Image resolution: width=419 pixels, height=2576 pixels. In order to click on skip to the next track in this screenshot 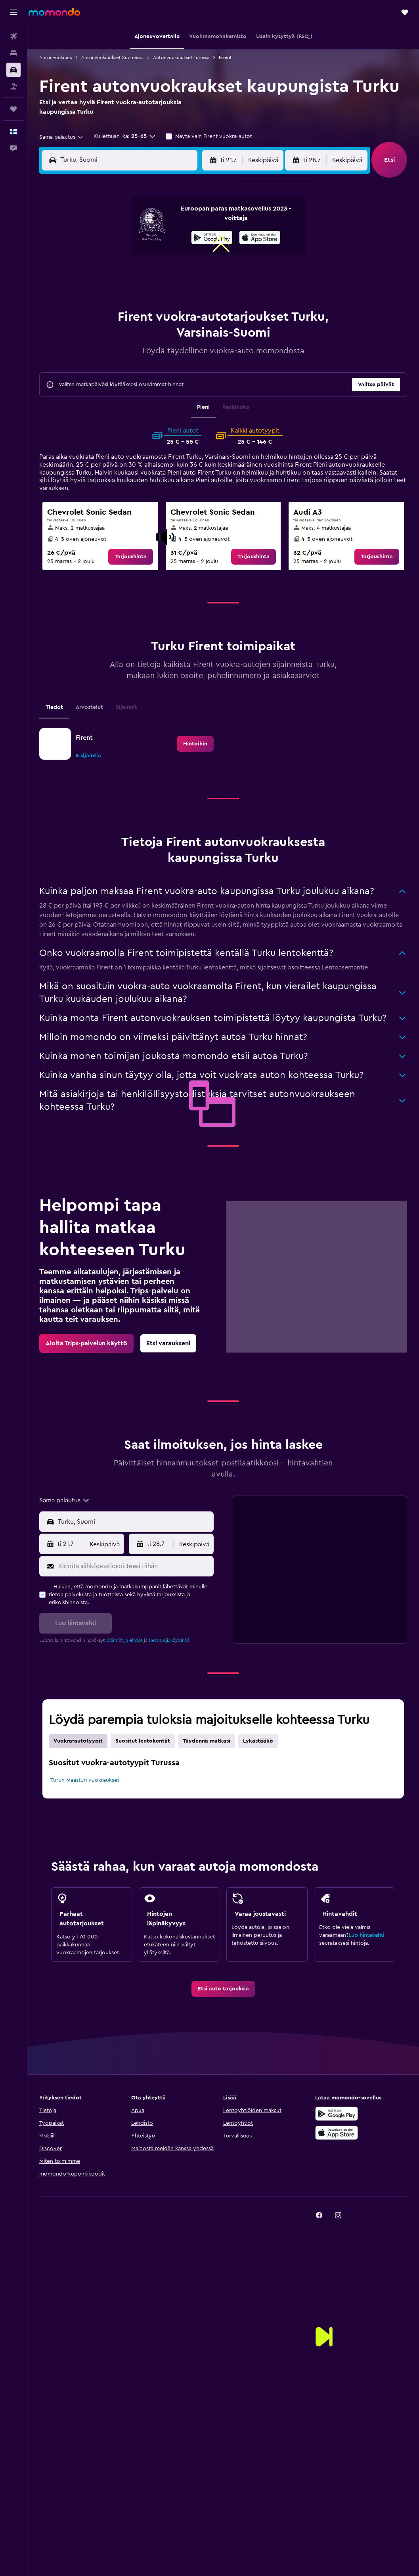, I will do `click(324, 2337)`.